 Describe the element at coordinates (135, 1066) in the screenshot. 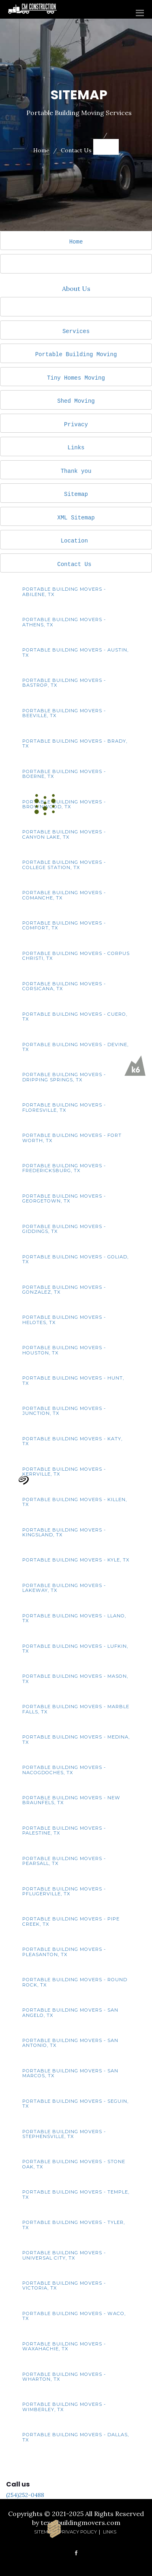

I see `k6 load testing tool logo` at that location.